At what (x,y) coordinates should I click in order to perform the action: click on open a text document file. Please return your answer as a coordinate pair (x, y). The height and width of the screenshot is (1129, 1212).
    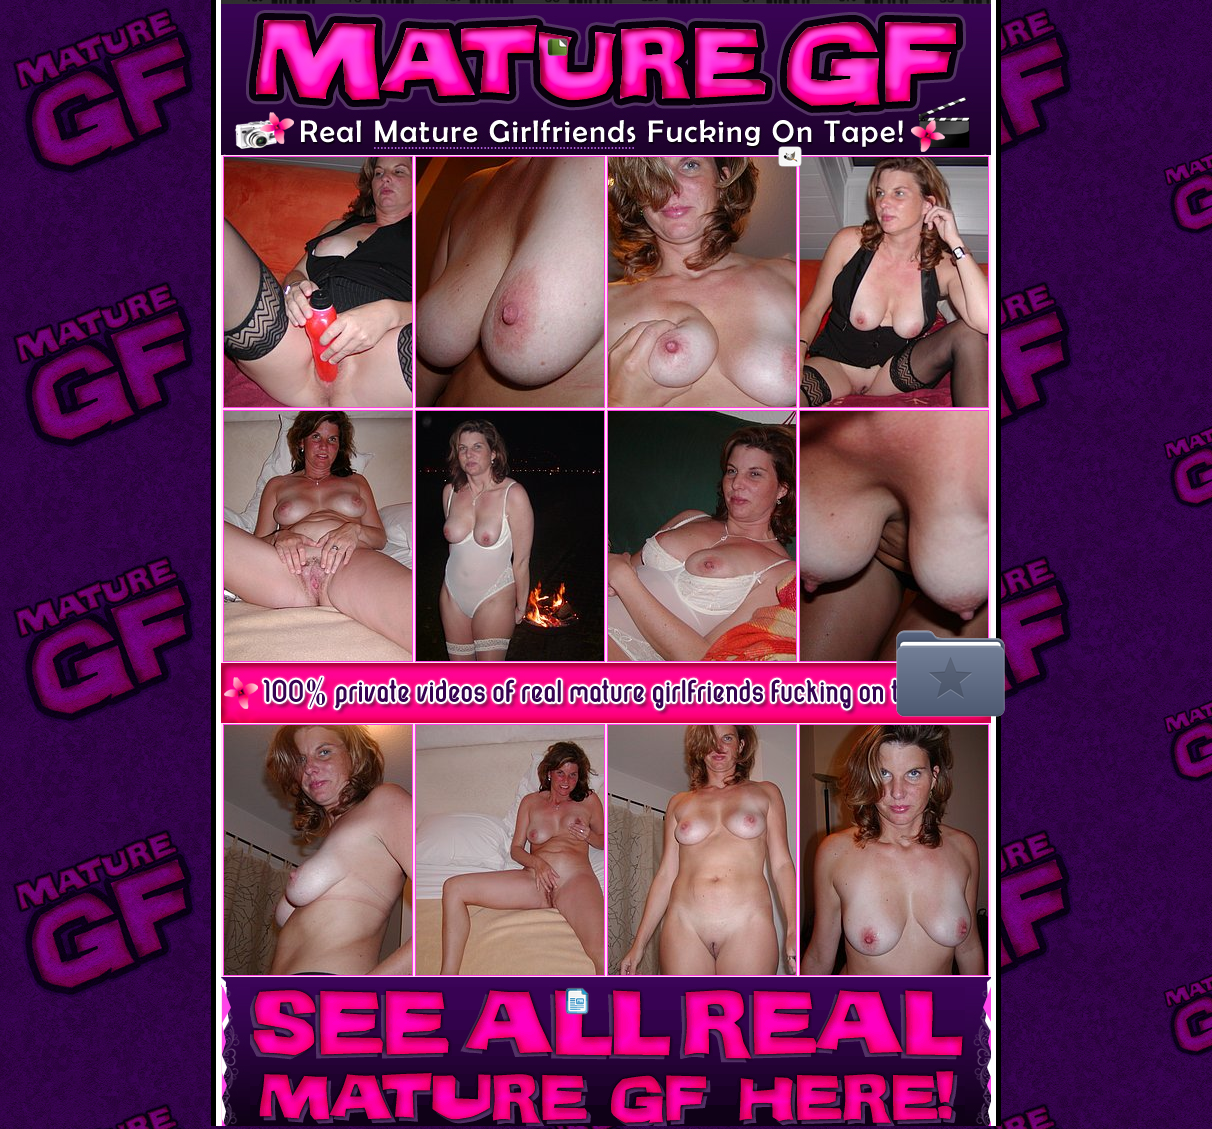
    Looking at the image, I should click on (577, 1001).